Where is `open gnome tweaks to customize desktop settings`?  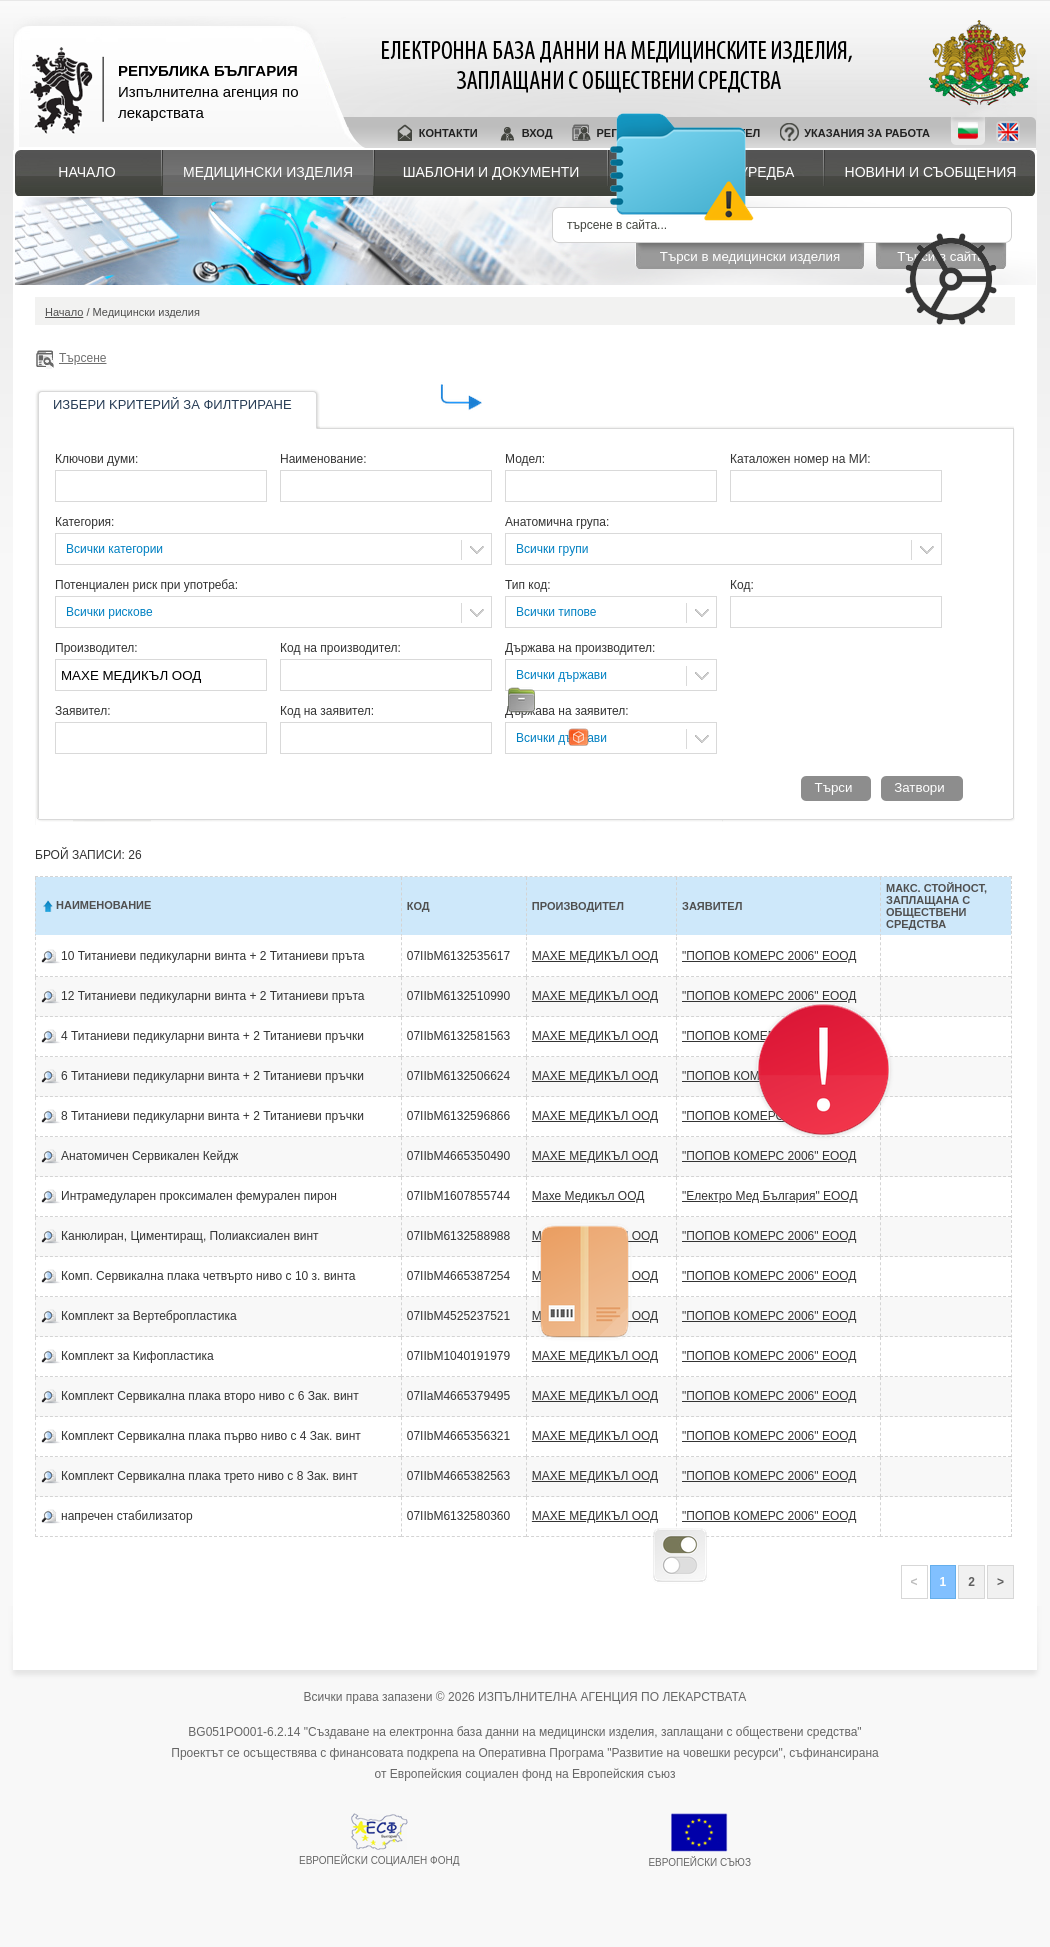
open gnome tweaks to customize desktop settings is located at coordinates (680, 1555).